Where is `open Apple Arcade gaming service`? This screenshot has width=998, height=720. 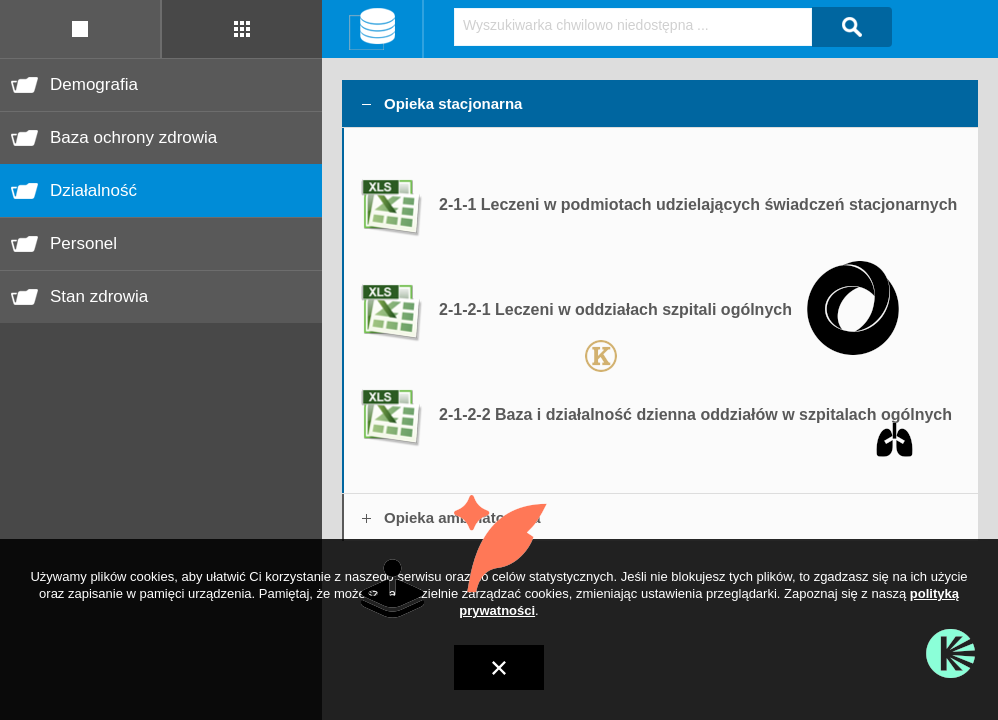 open Apple Arcade gaming service is located at coordinates (392, 588).